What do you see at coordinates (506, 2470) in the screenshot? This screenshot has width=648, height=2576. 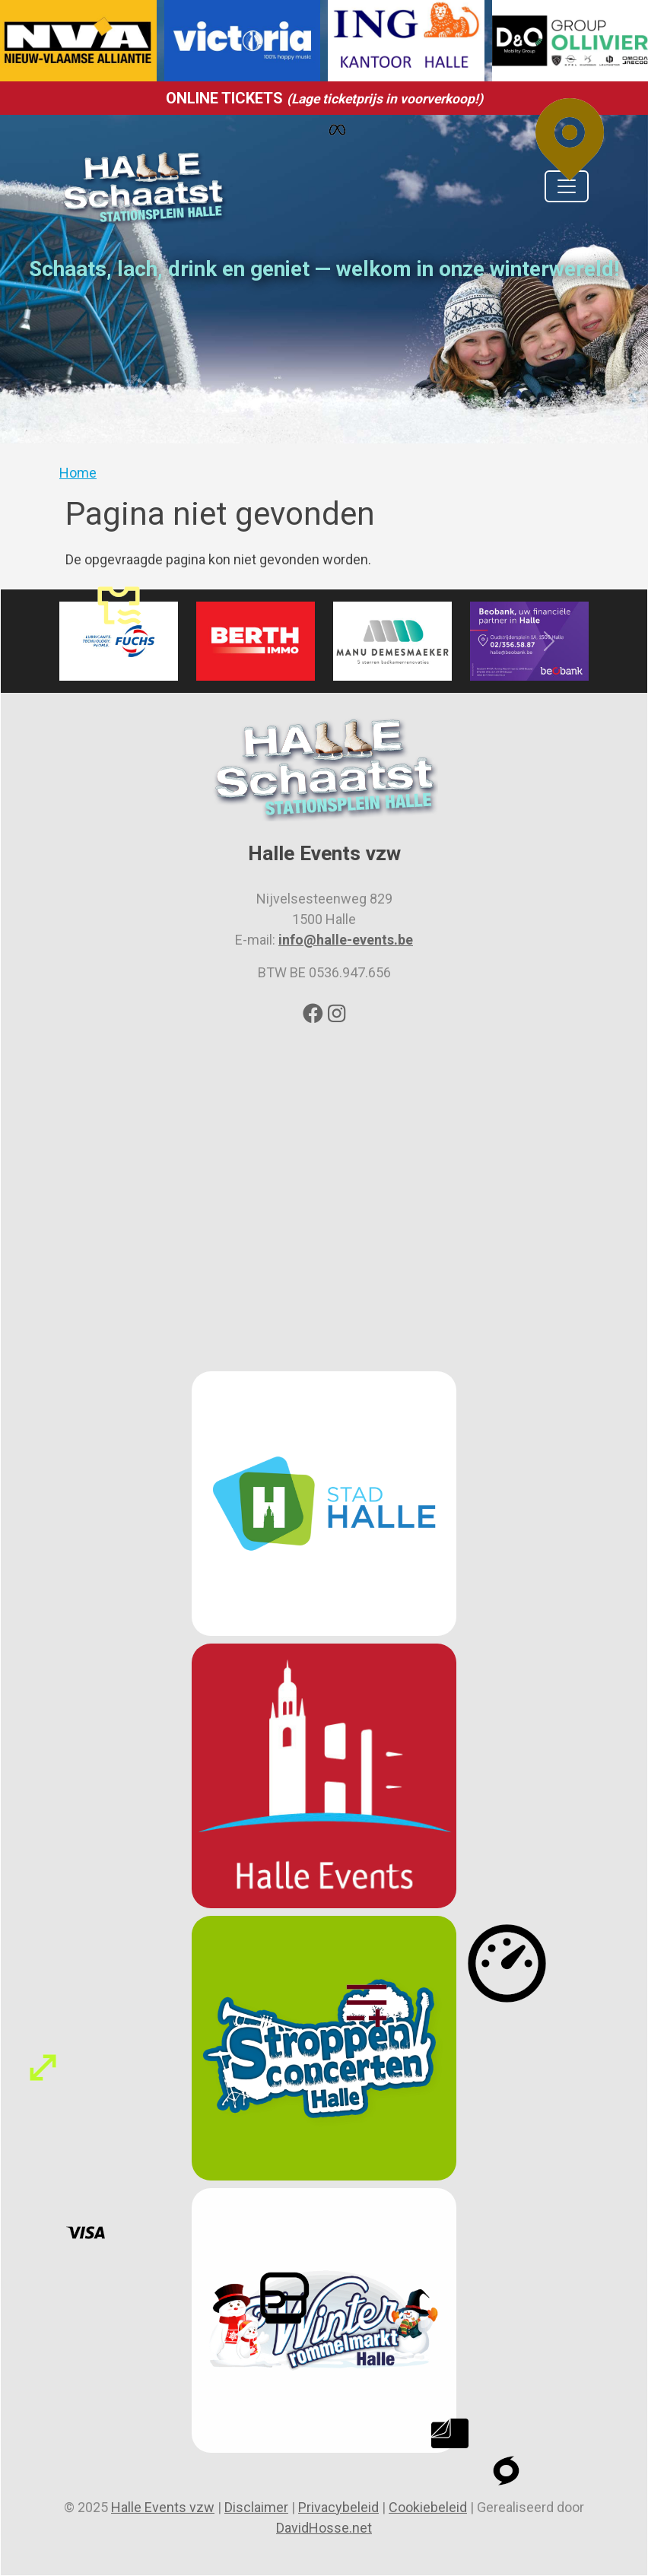 I see `indicates typhoon or hurricane weather alert` at bounding box center [506, 2470].